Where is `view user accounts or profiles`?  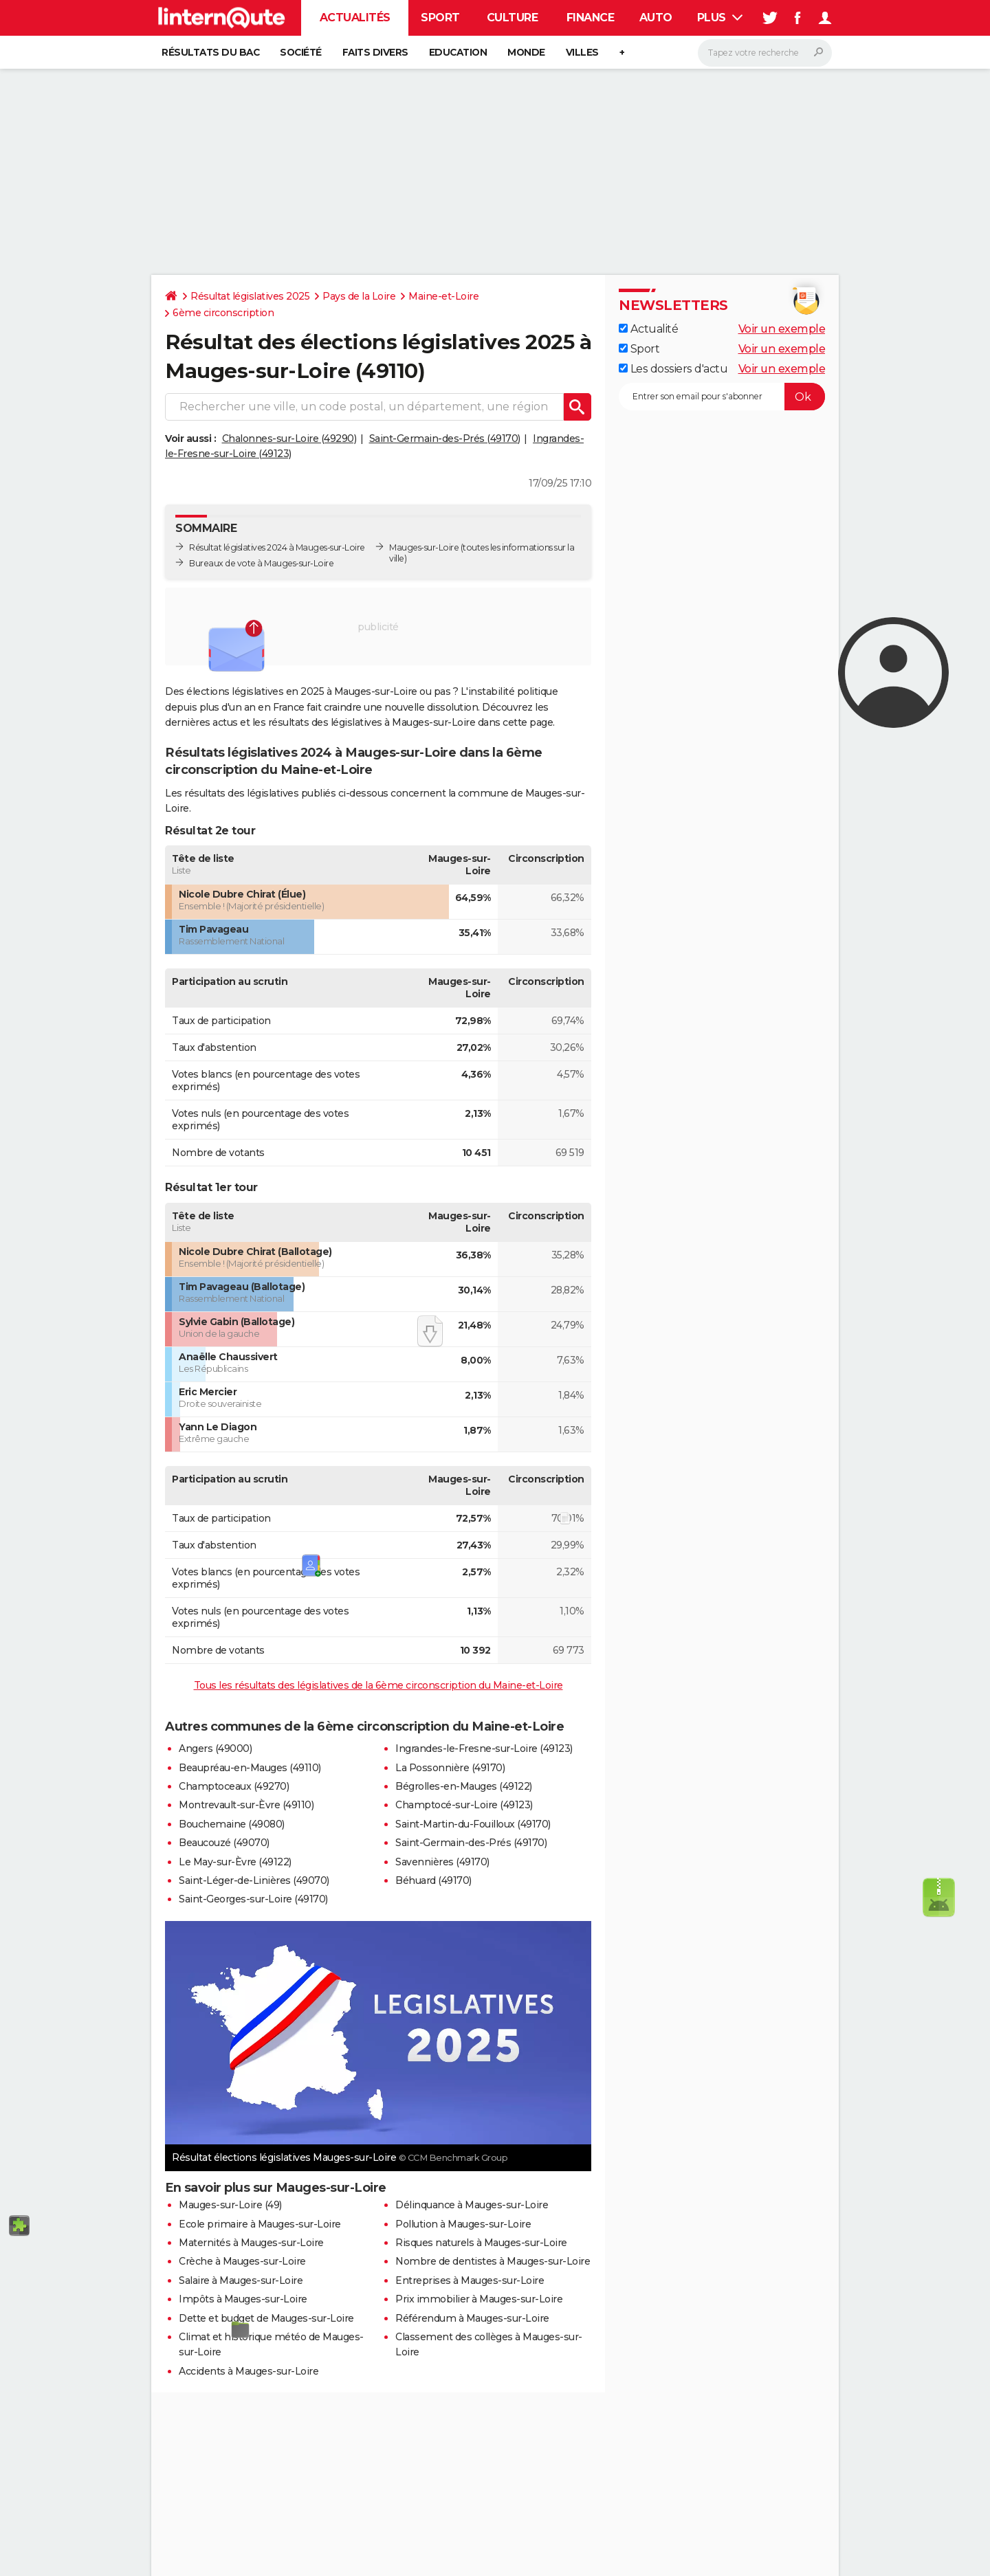 view user accounts or profiles is located at coordinates (893, 672).